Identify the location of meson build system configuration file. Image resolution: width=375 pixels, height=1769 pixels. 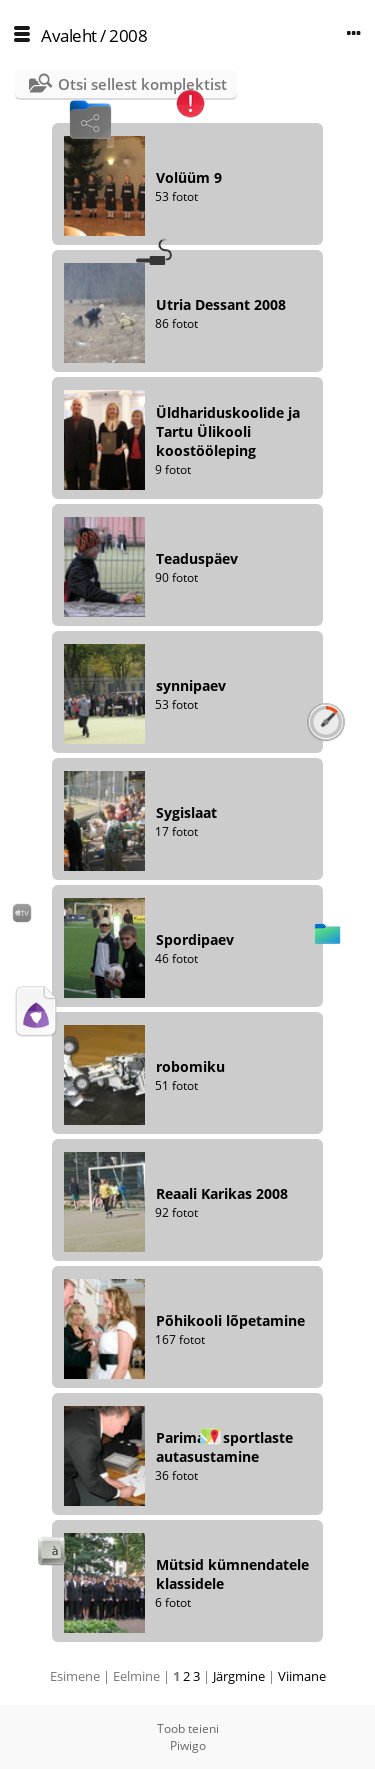
(36, 1011).